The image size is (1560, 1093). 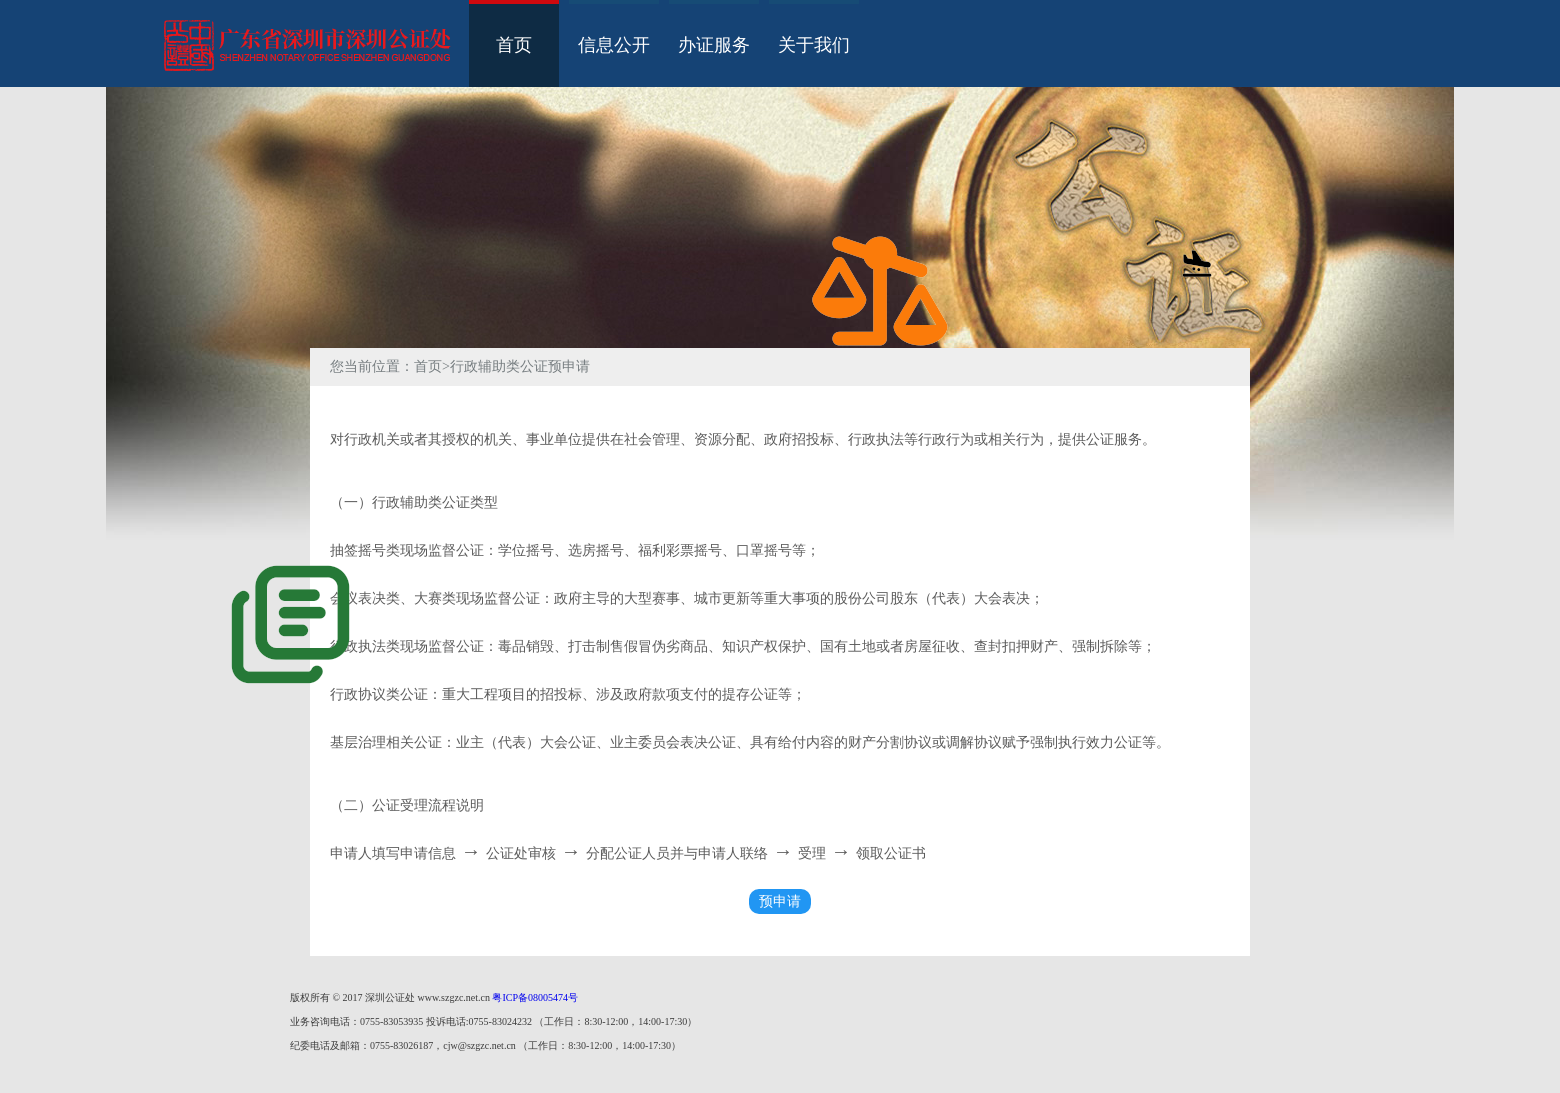 I want to click on indicates incoming or arriving flight, so click(x=1197, y=264).